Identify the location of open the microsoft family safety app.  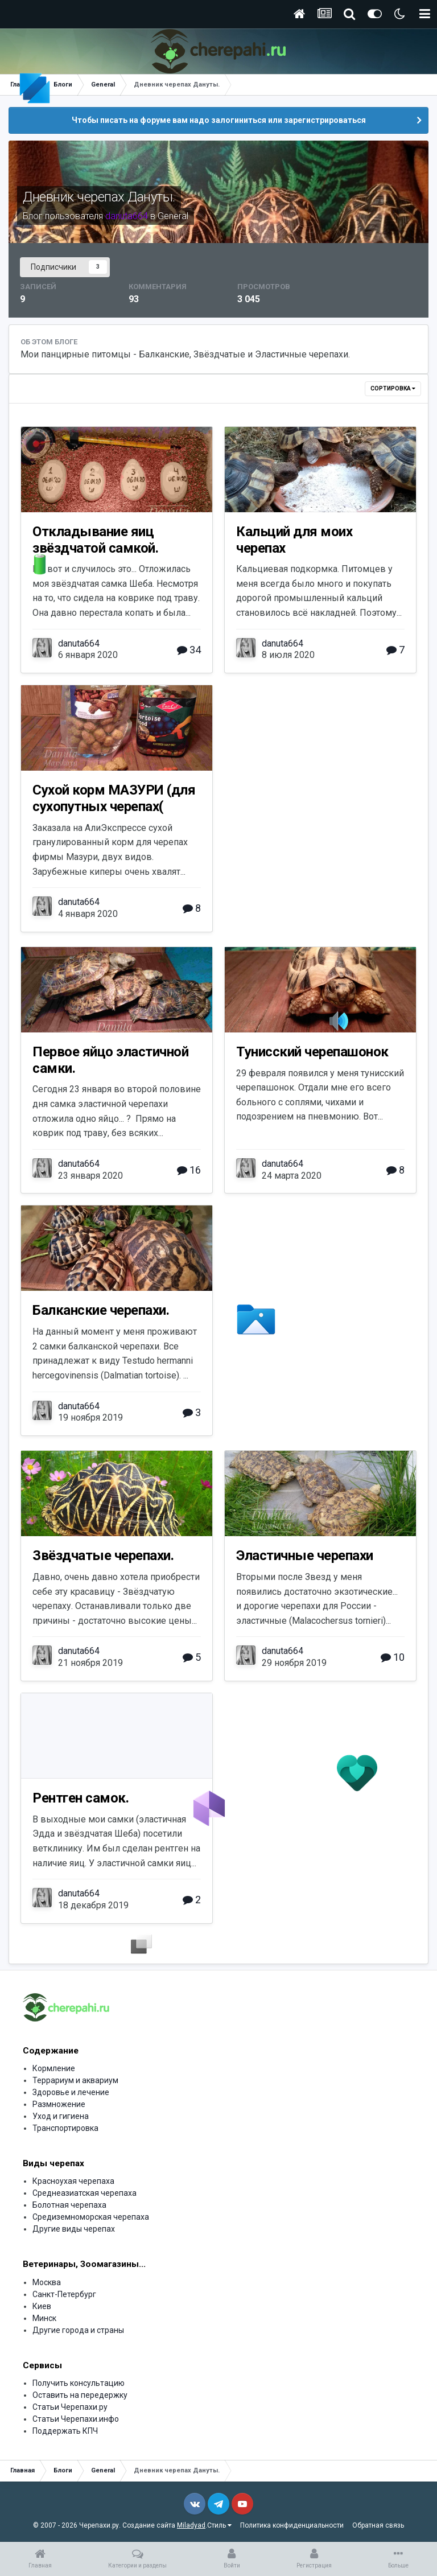
(357, 1772).